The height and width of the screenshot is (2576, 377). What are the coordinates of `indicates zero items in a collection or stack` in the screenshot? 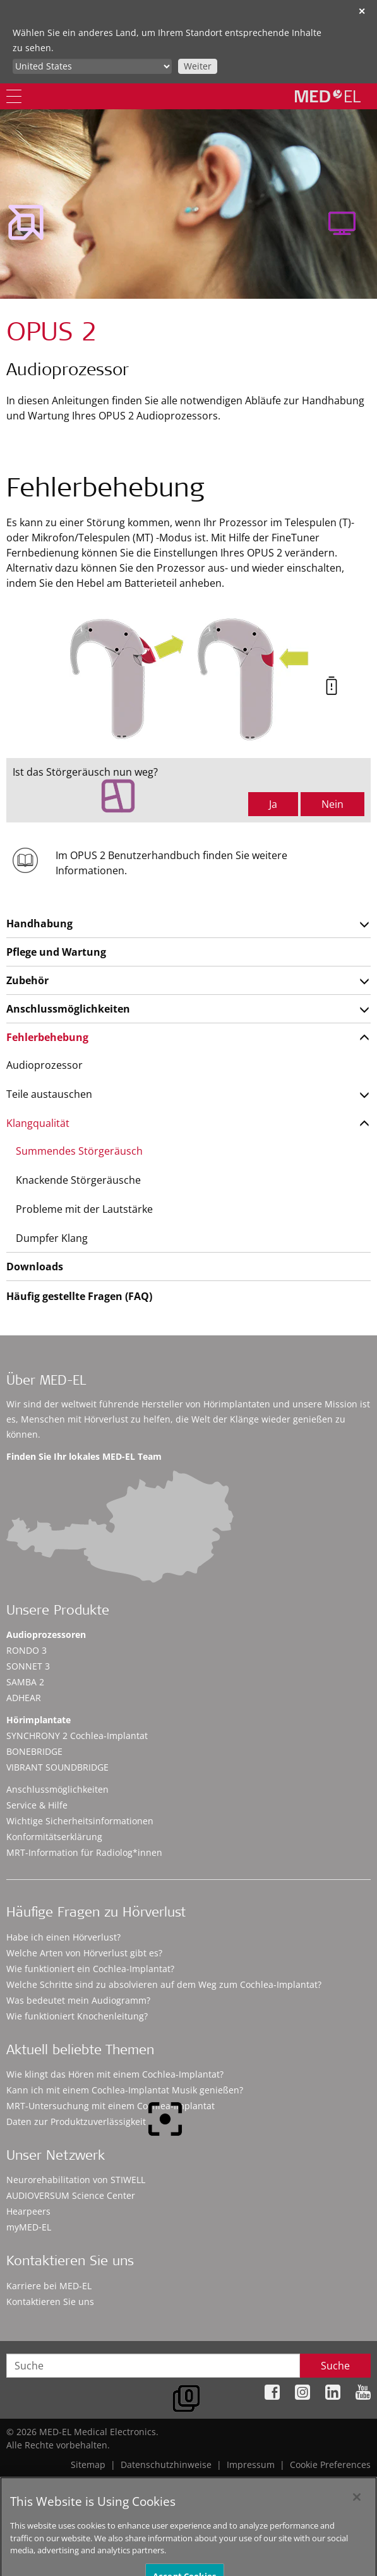 It's located at (186, 2398).